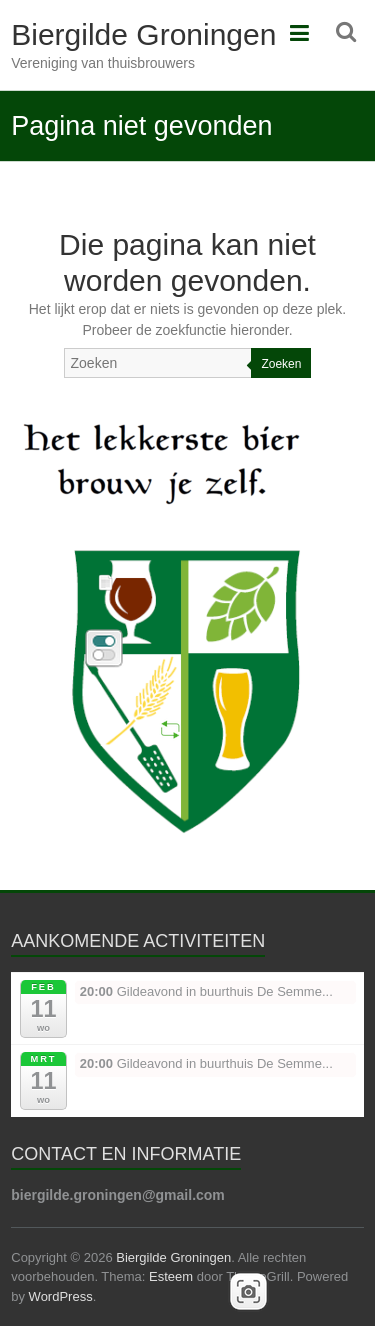 The width and height of the screenshot is (375, 1326). What do you see at coordinates (105, 582) in the screenshot?
I see `open a text document` at bounding box center [105, 582].